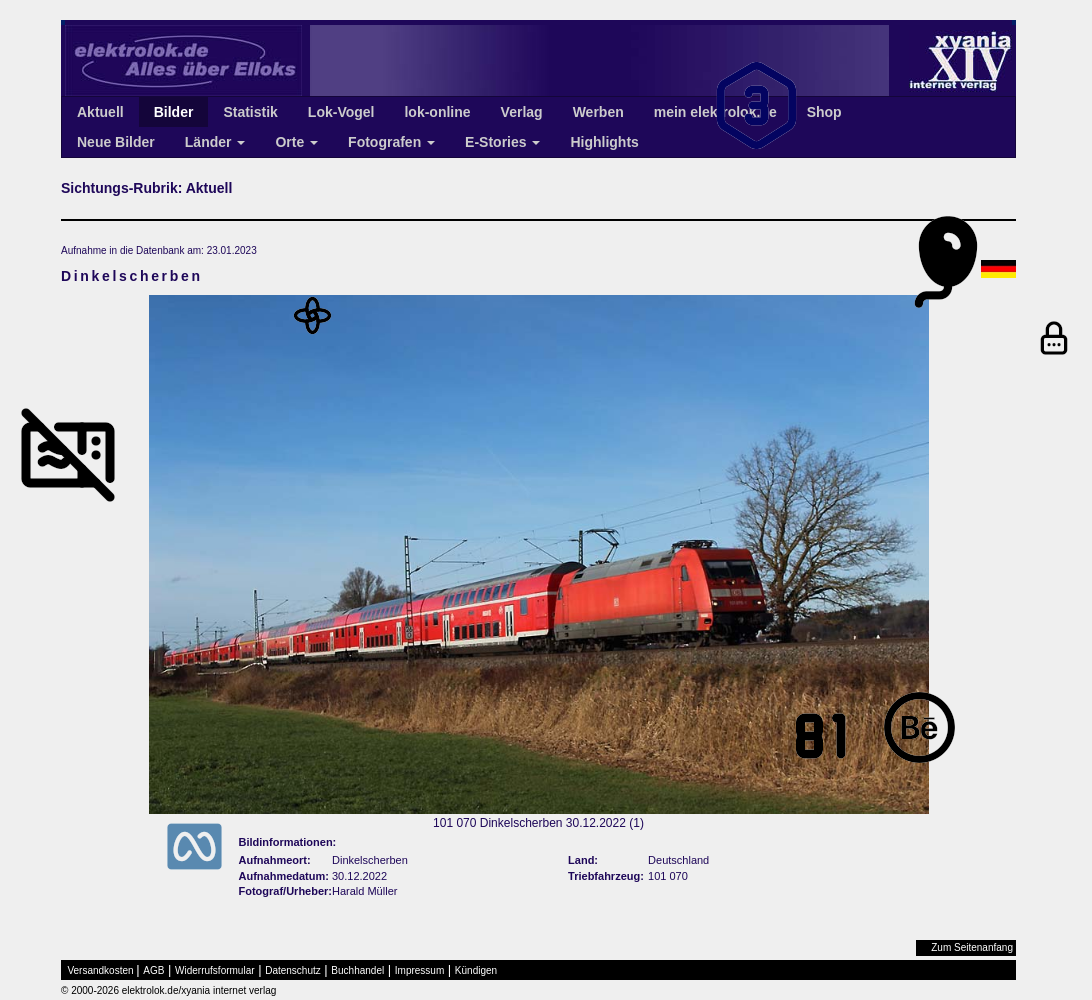 The height and width of the screenshot is (1000, 1092). Describe the element at coordinates (312, 315) in the screenshot. I see `supernova app or service branding` at that location.